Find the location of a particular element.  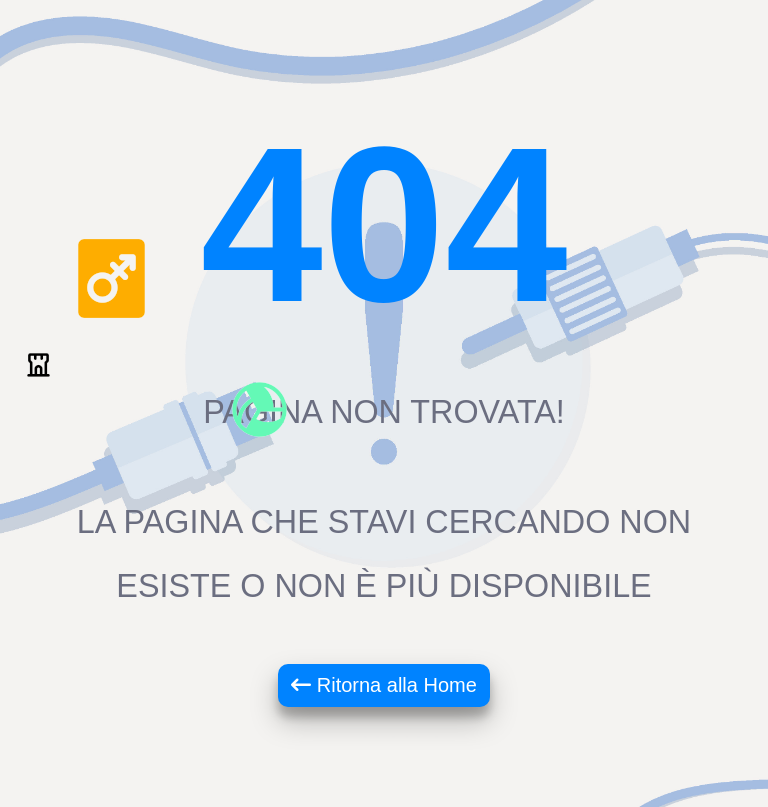

access volleyball or beach sports content is located at coordinates (259, 409).